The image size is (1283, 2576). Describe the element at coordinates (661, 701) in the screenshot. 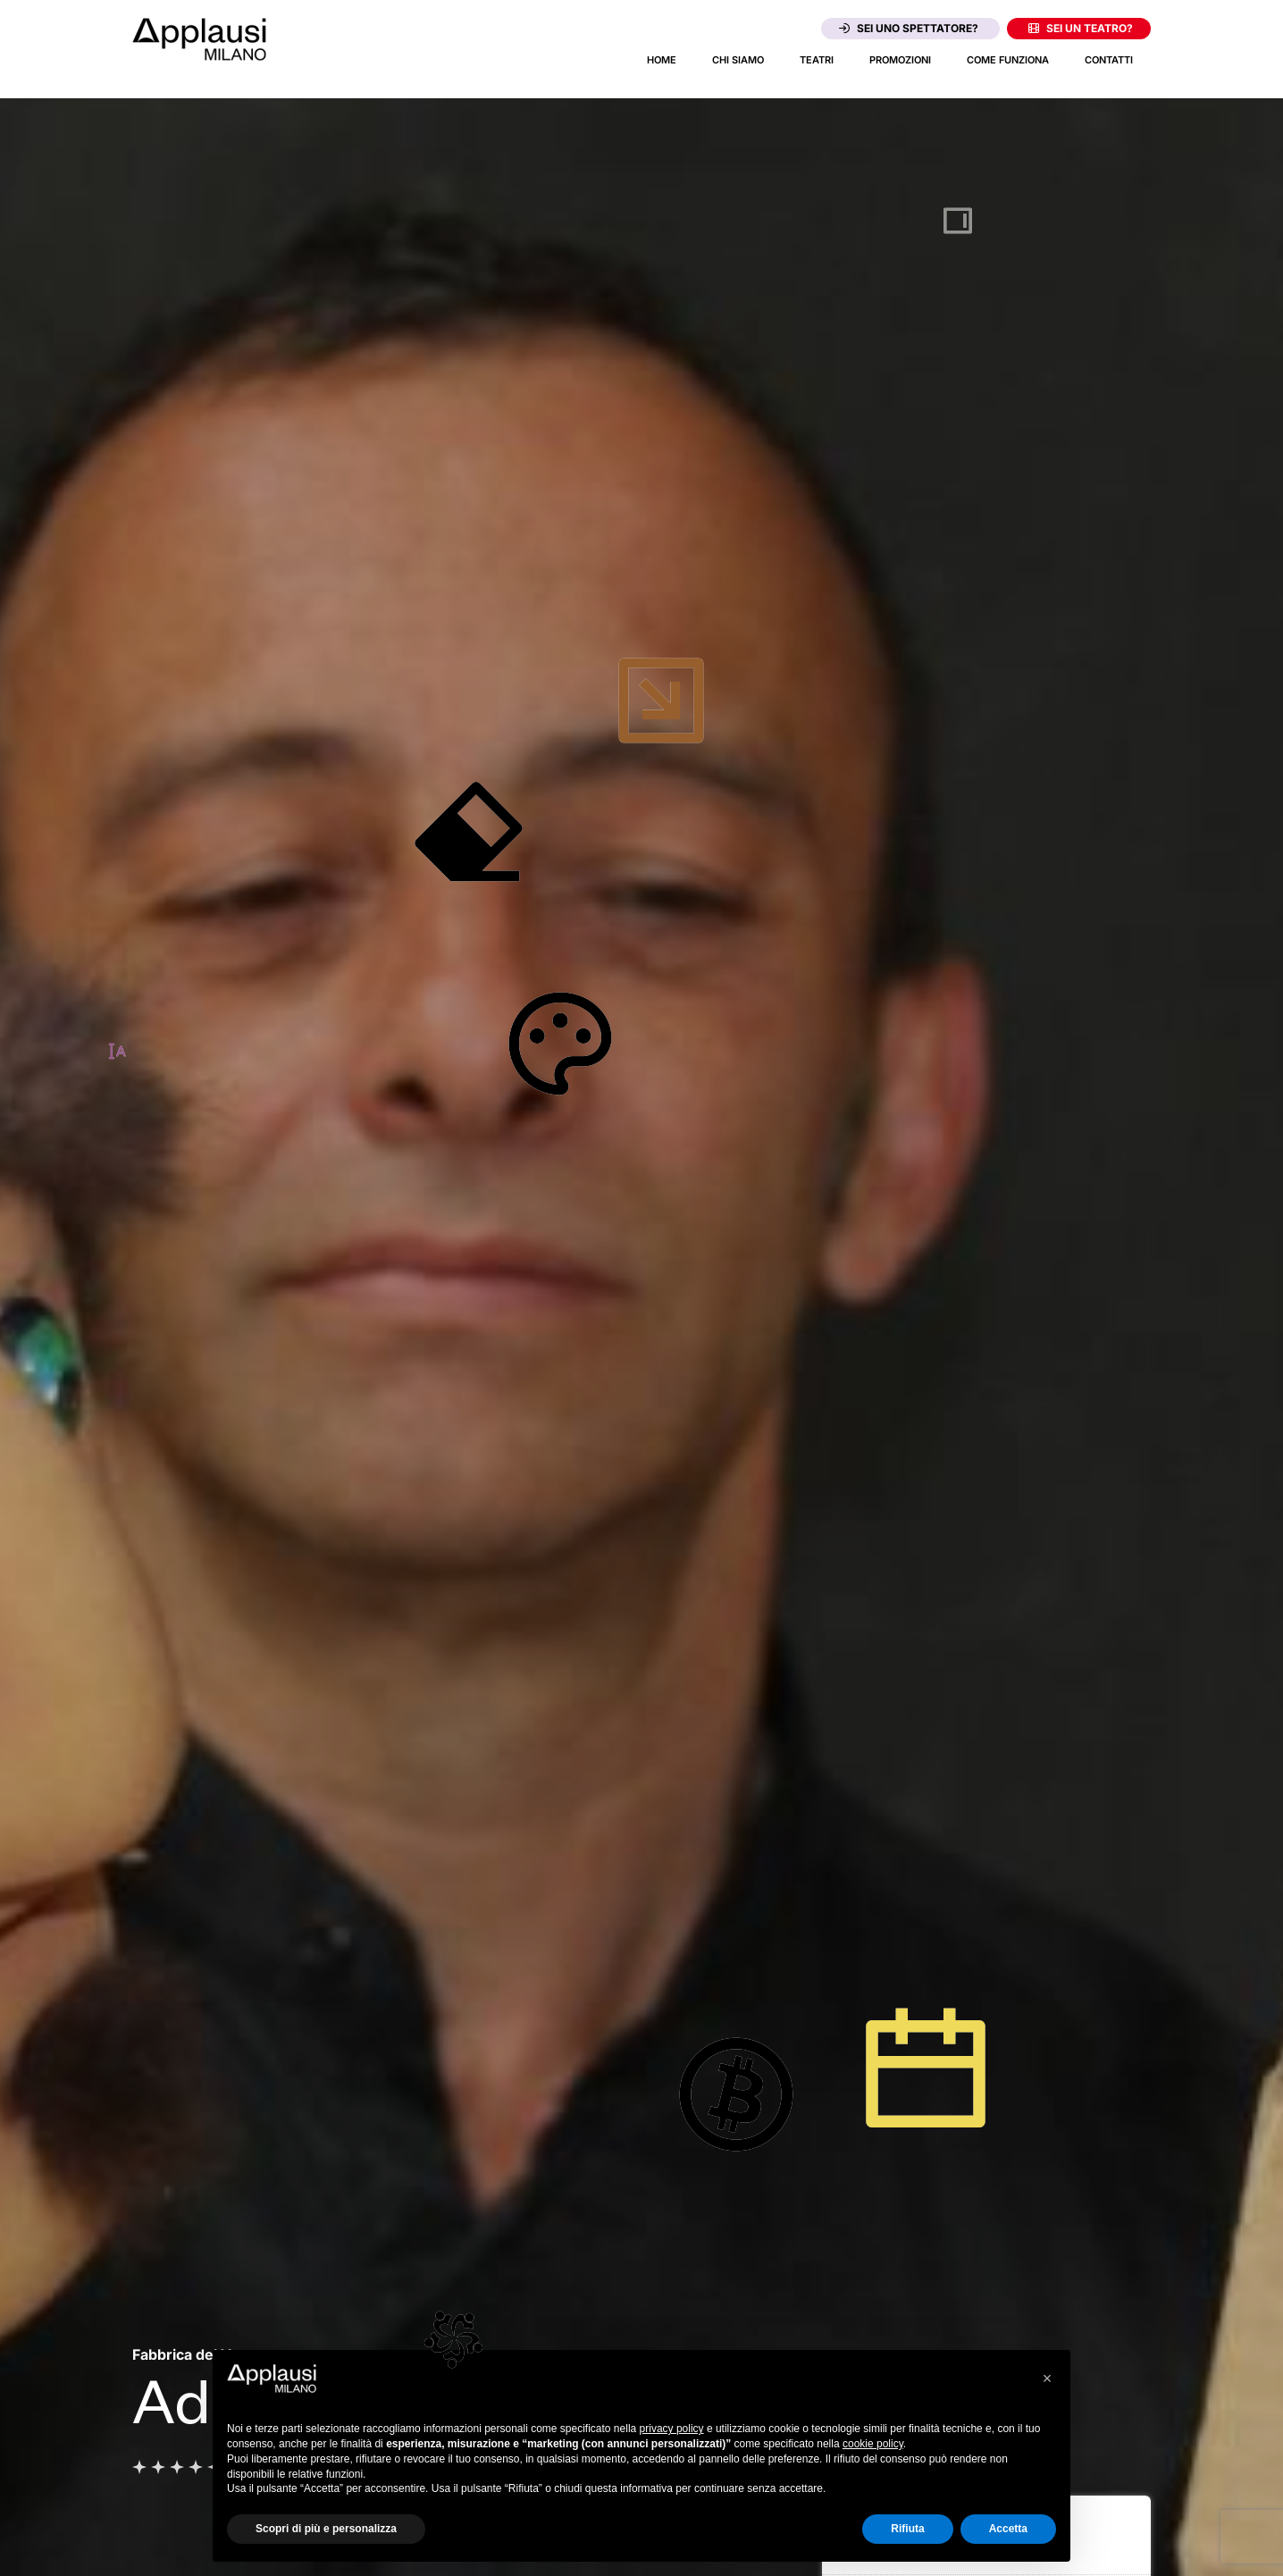

I see `navigate to the next section below` at that location.